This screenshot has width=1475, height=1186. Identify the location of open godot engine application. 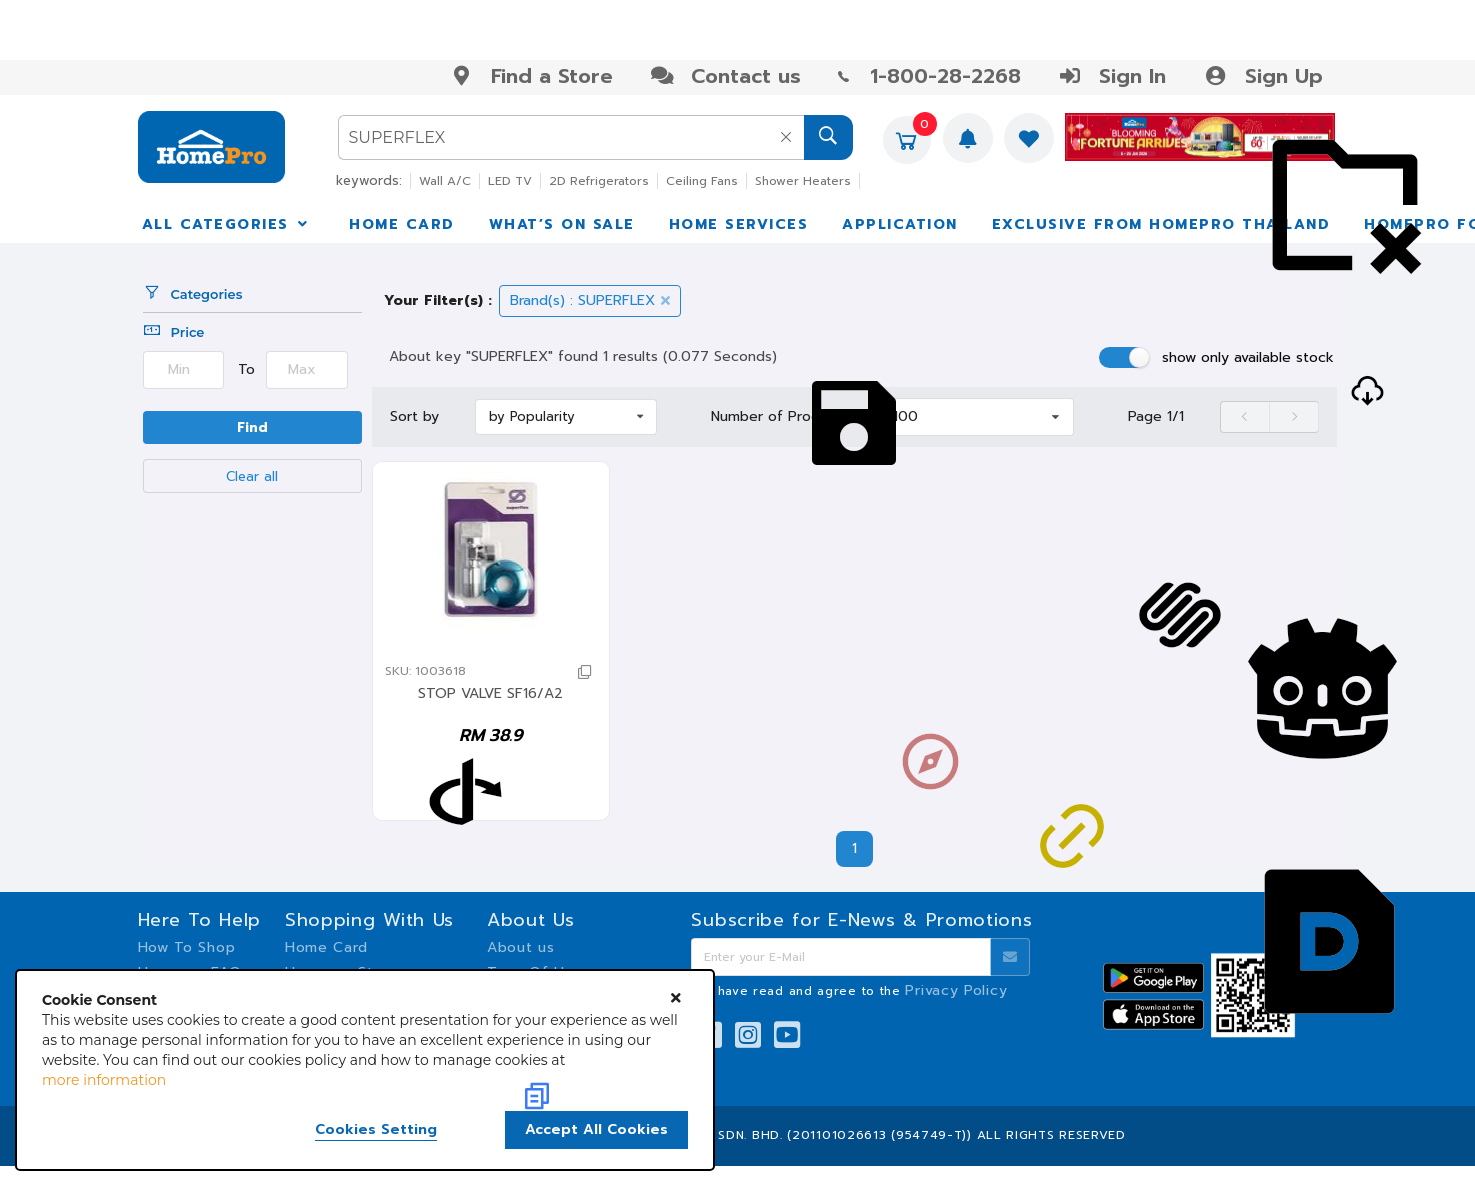
(1322, 688).